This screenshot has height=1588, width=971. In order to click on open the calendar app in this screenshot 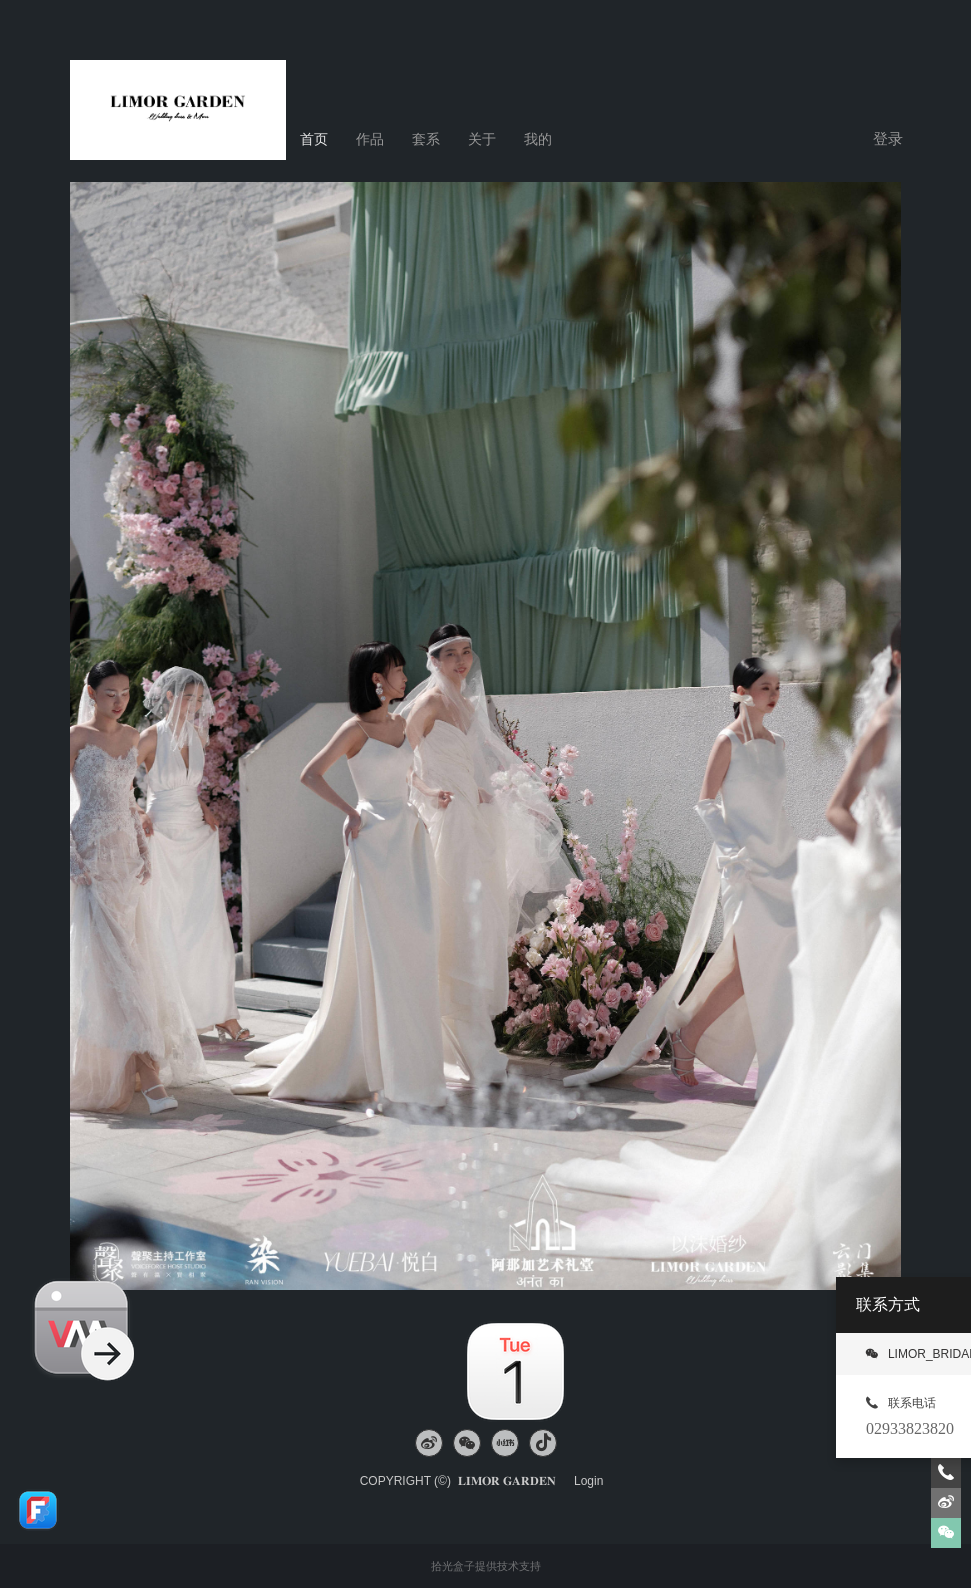, I will do `click(515, 1371)`.